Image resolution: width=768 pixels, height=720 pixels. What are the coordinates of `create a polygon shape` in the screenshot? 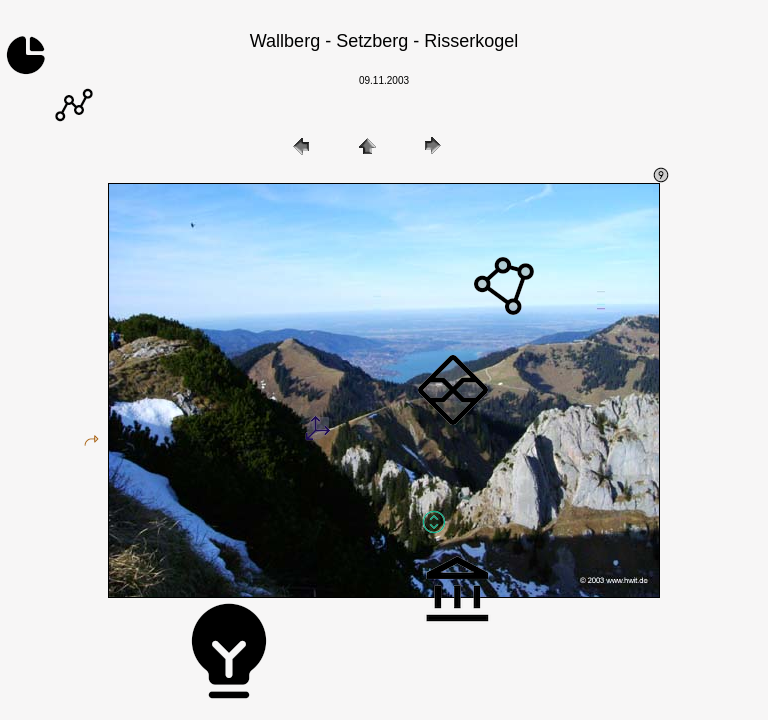 It's located at (505, 286).